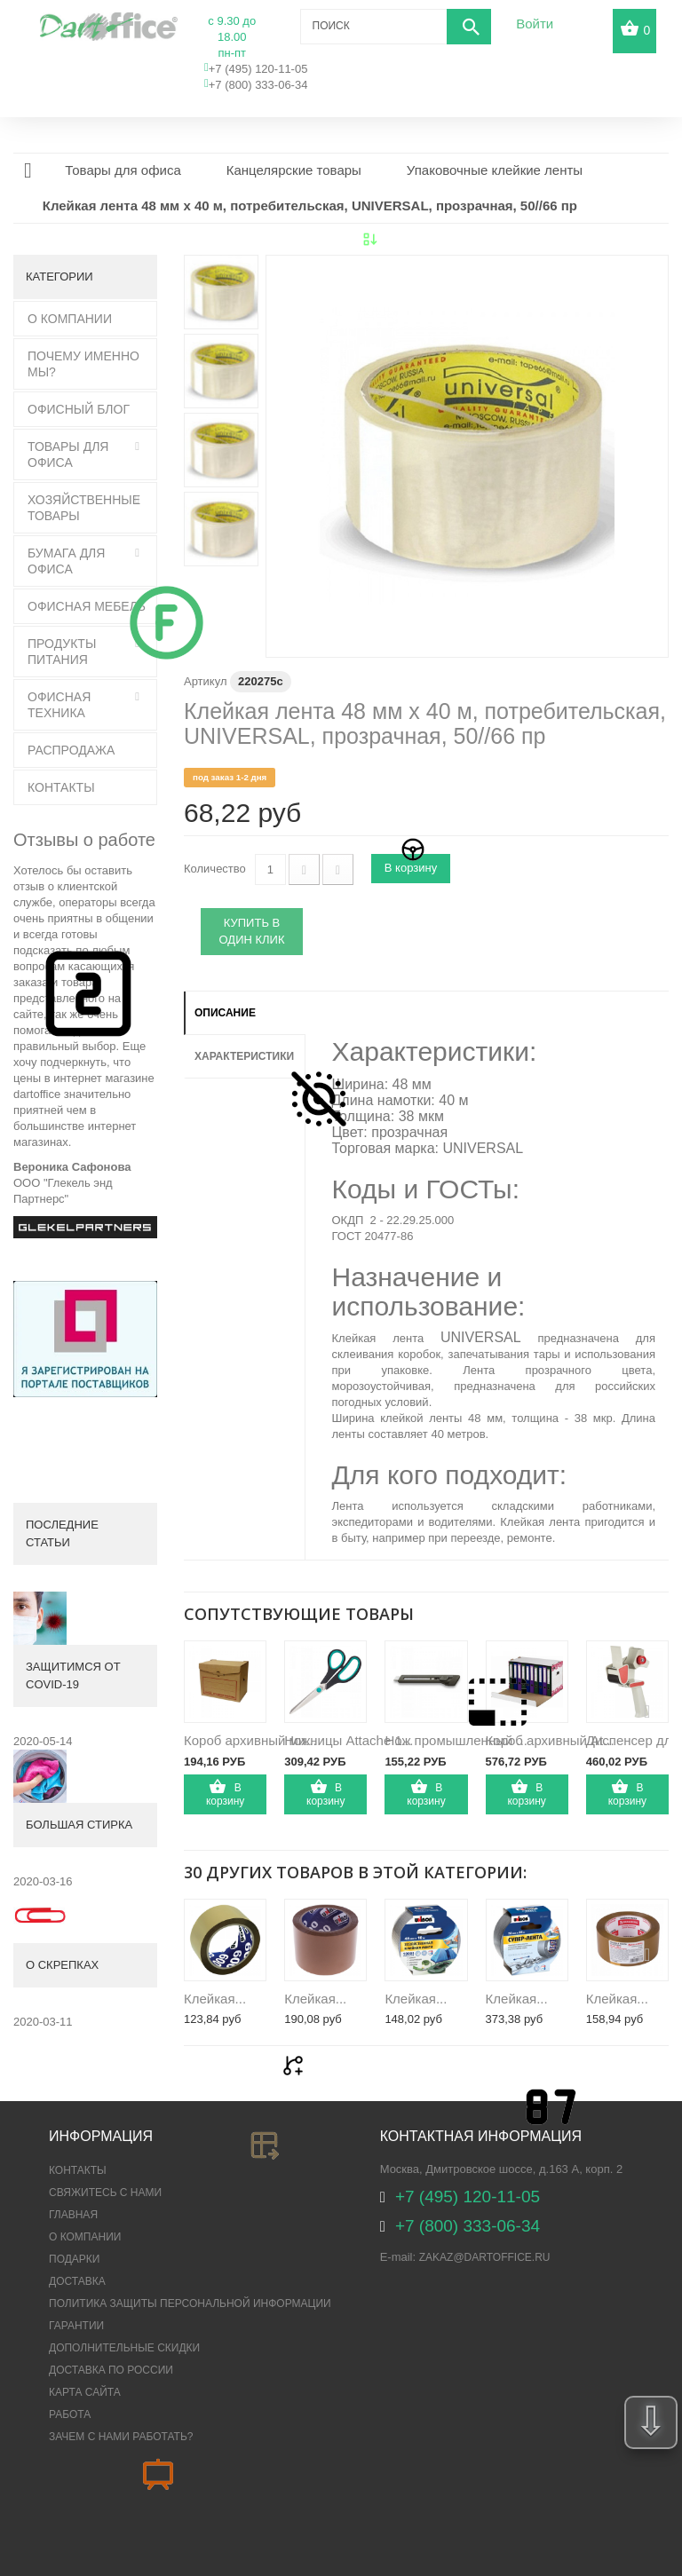 The height and width of the screenshot is (2576, 682). What do you see at coordinates (166, 622) in the screenshot?
I see `tumble dry on low heat setting` at bounding box center [166, 622].